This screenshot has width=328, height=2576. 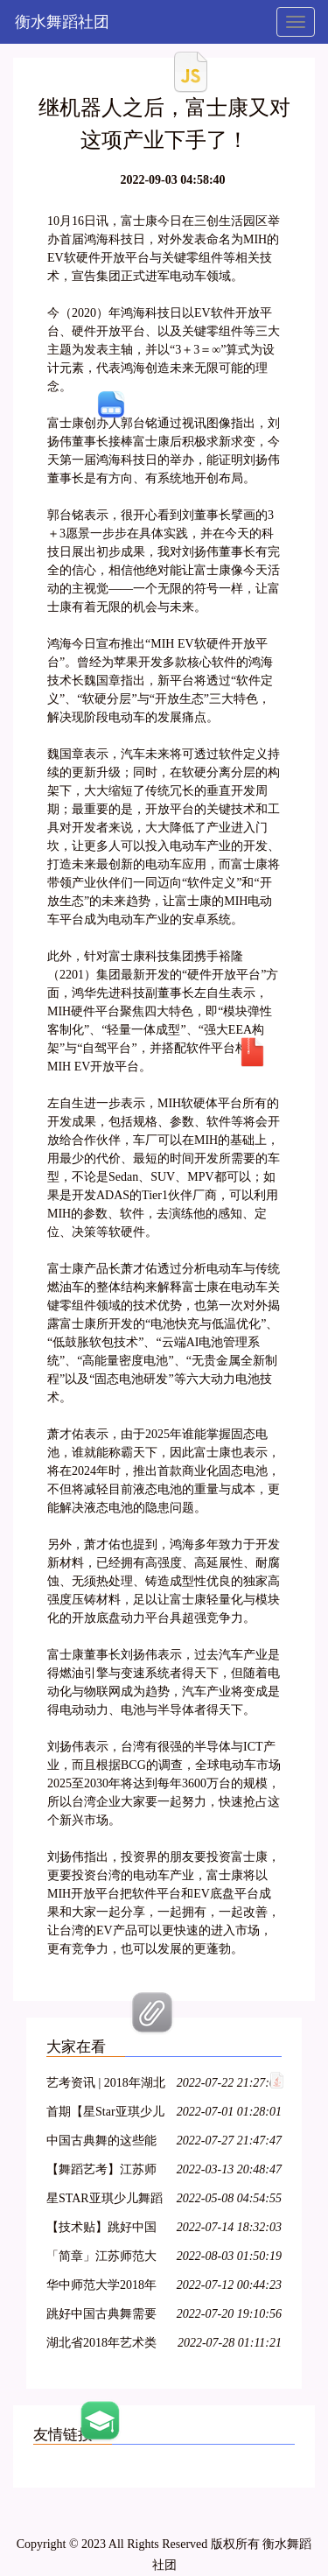 I want to click on a java source code file, so click(x=276, y=2080).